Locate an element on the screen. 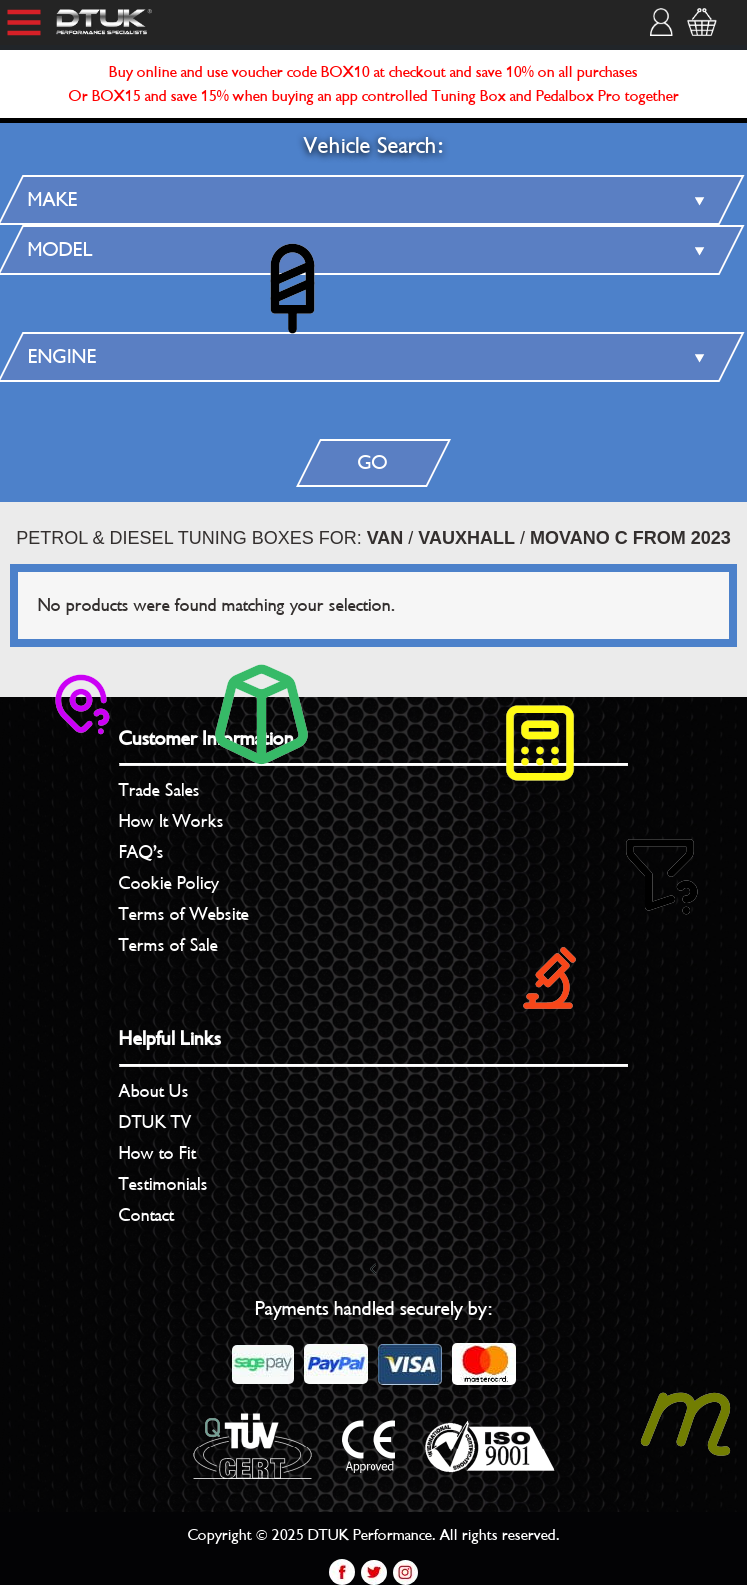 The width and height of the screenshot is (747, 1585). open the Meetup app is located at coordinates (685, 1419).